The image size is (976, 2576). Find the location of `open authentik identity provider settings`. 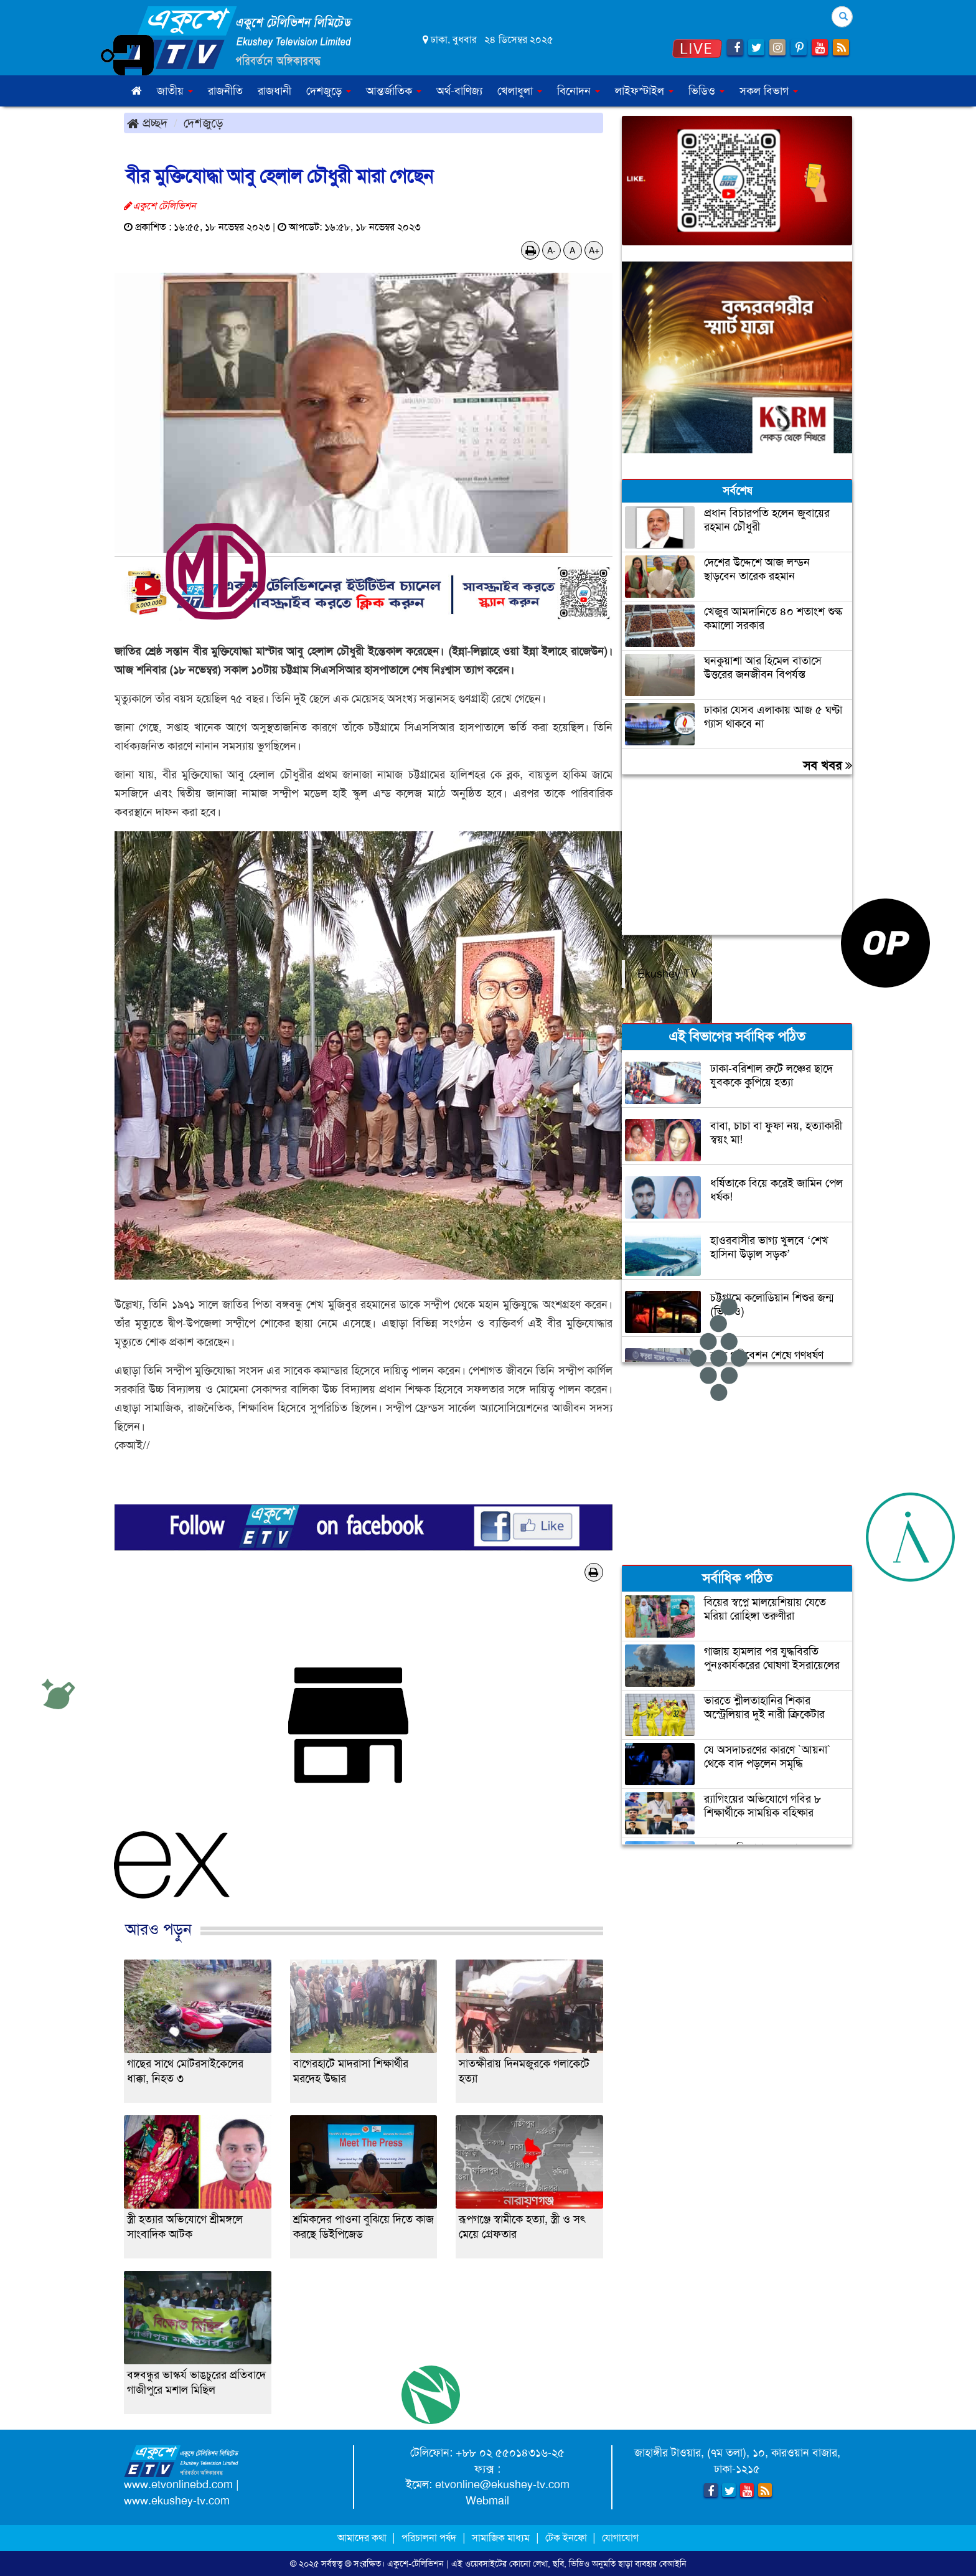

open authentik identity provider settings is located at coordinates (127, 55).